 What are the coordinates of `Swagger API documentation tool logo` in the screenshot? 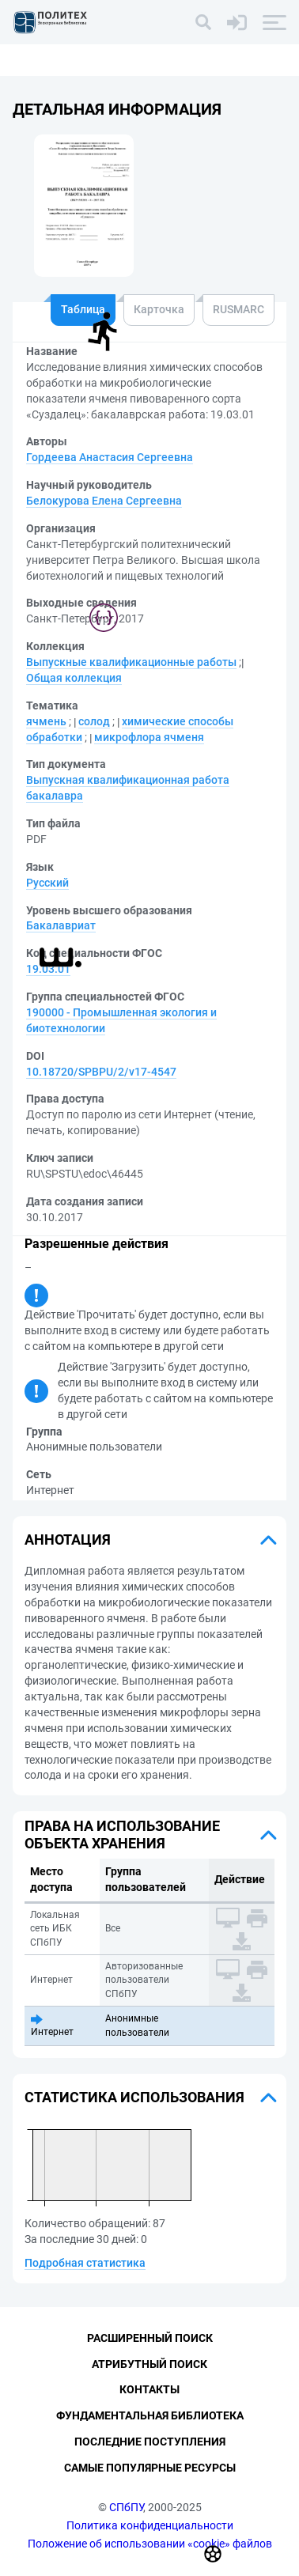 It's located at (104, 618).